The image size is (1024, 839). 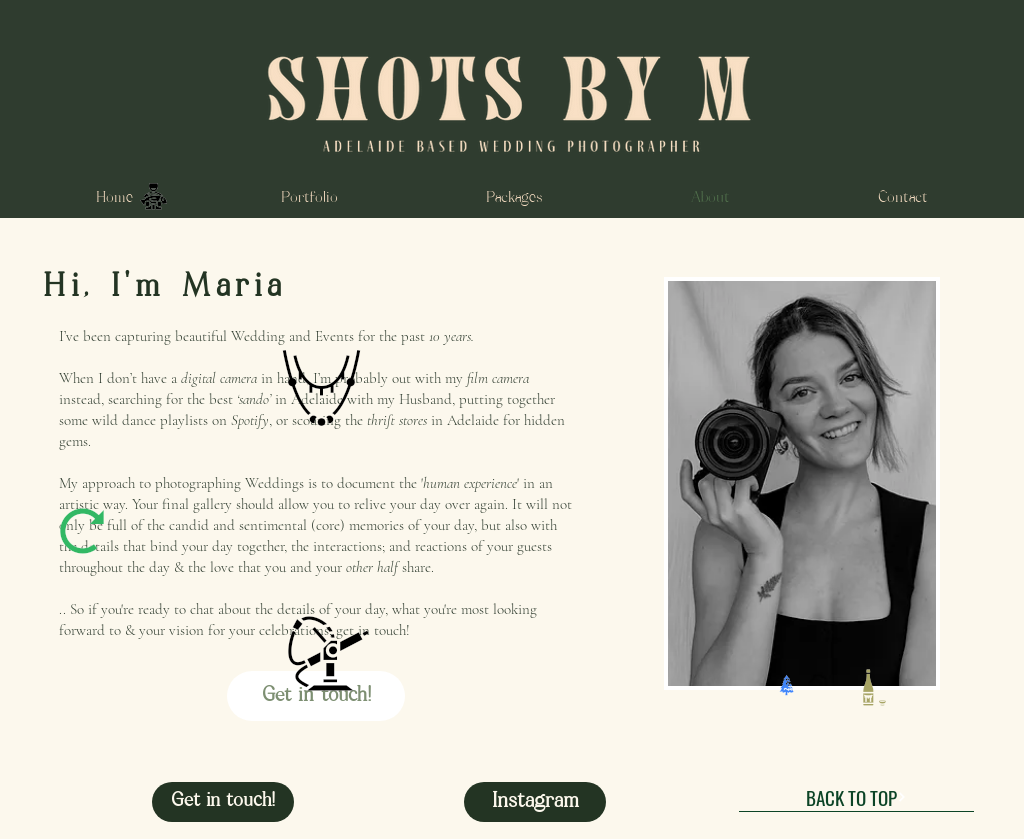 What do you see at coordinates (787, 685) in the screenshot?
I see `indicates a forest or nature area on a map` at bounding box center [787, 685].